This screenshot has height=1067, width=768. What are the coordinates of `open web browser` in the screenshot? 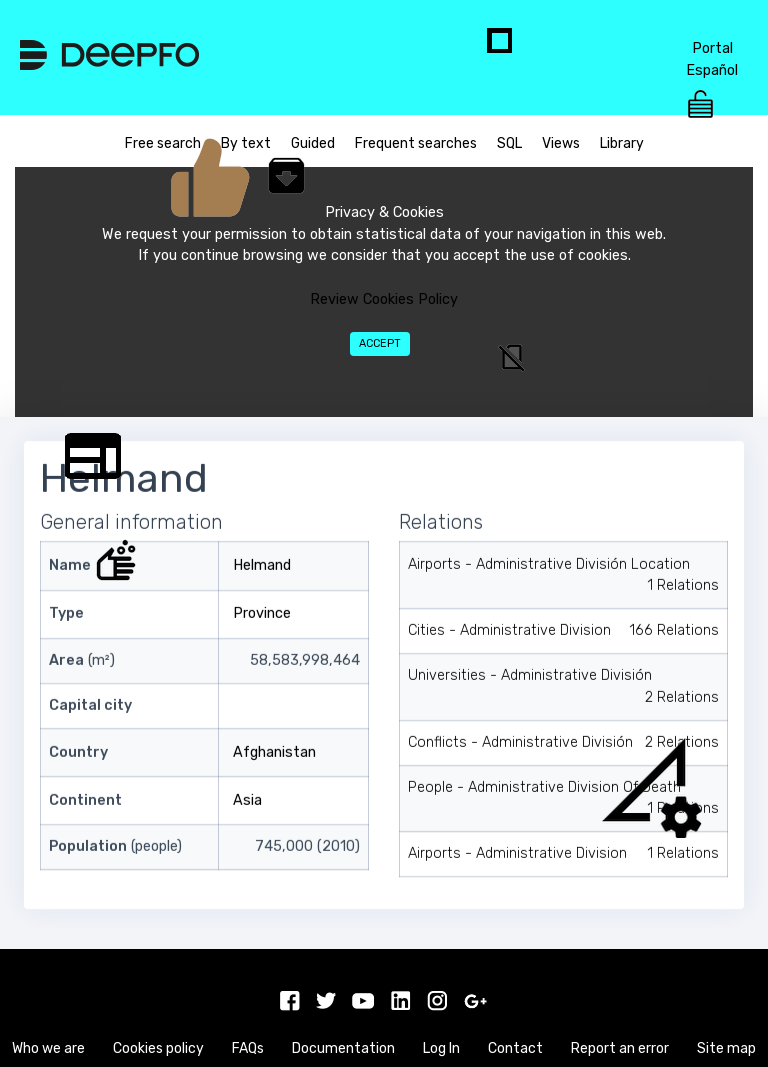 It's located at (93, 456).